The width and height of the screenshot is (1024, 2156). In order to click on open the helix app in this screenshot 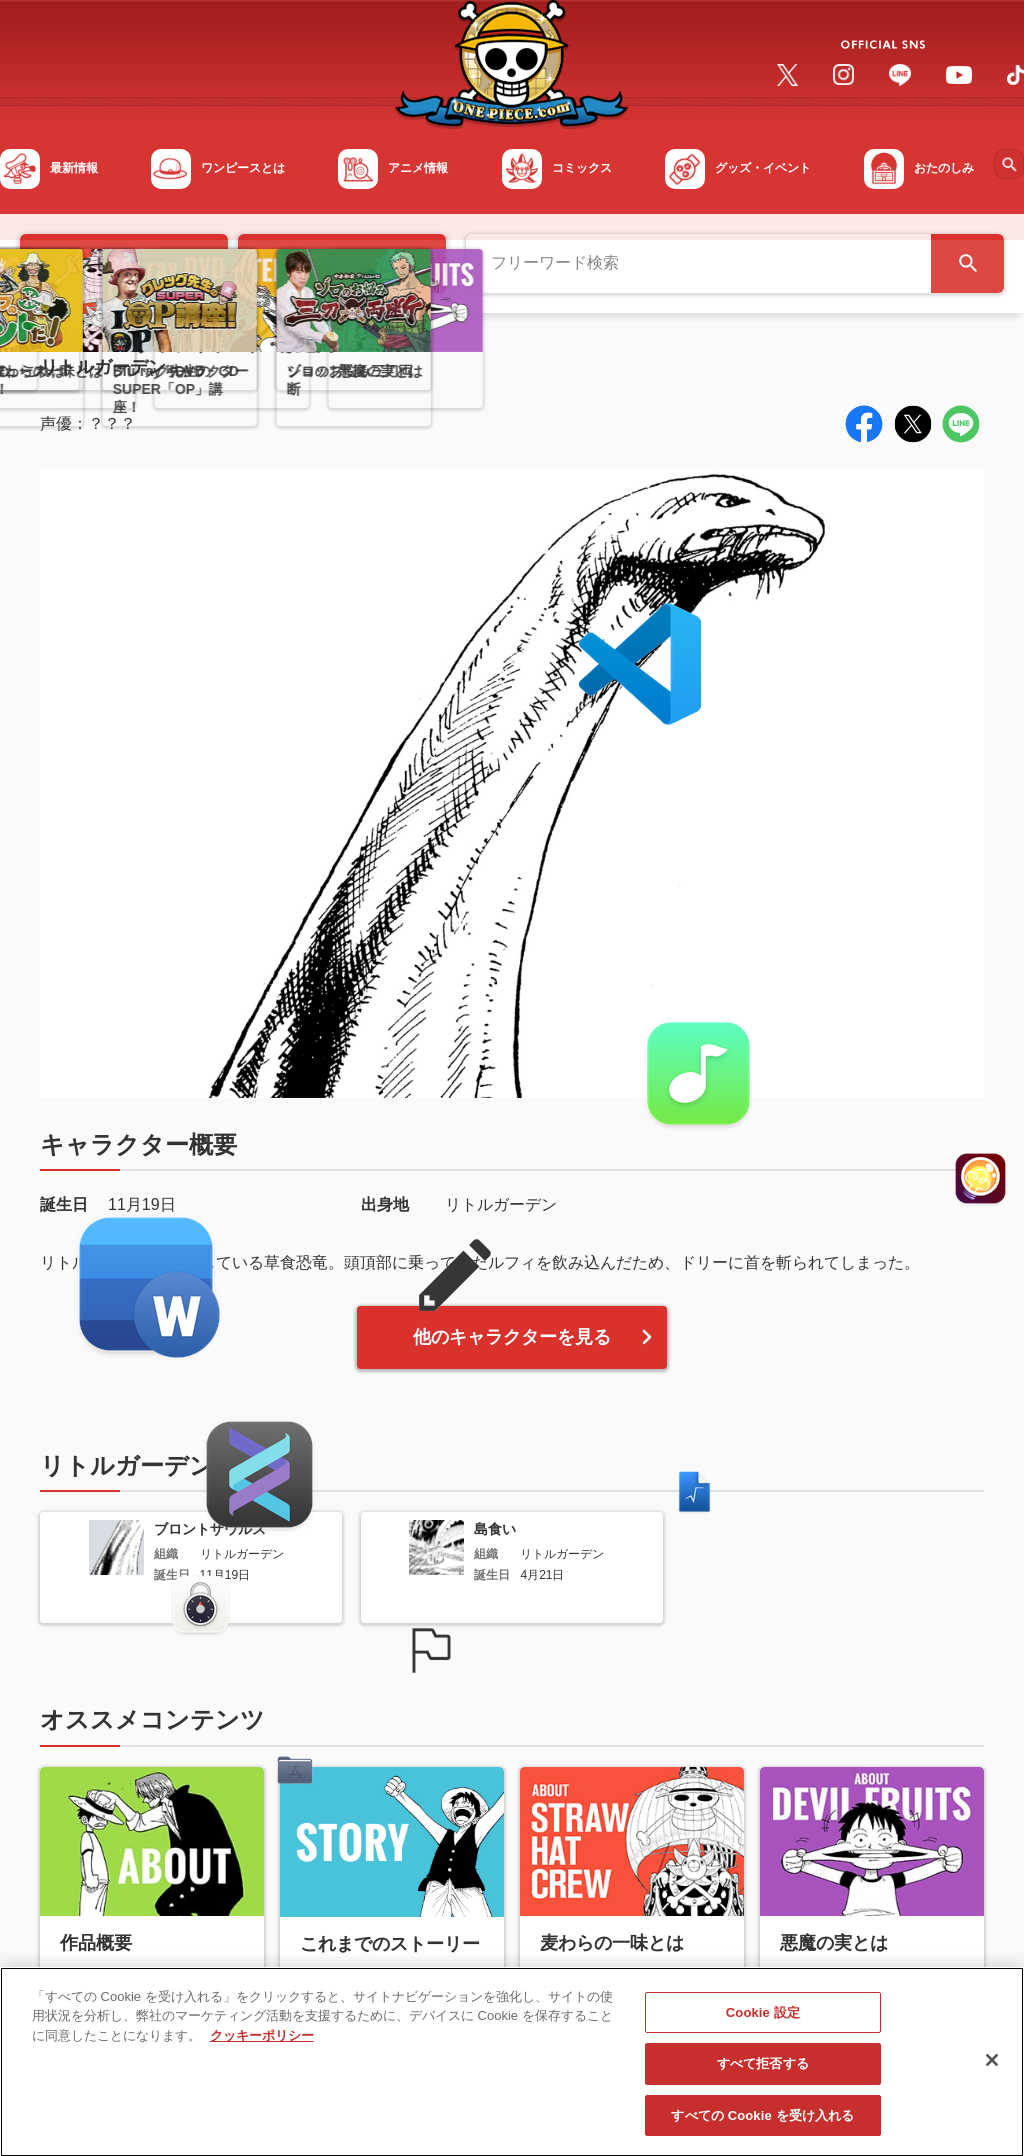, I will do `click(259, 1474)`.